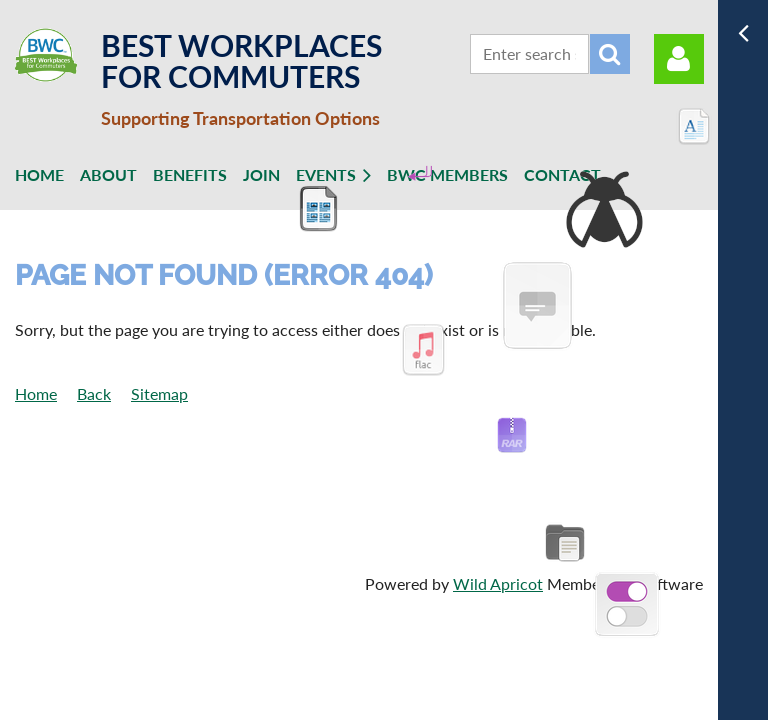  I want to click on open a file or document, so click(565, 542).